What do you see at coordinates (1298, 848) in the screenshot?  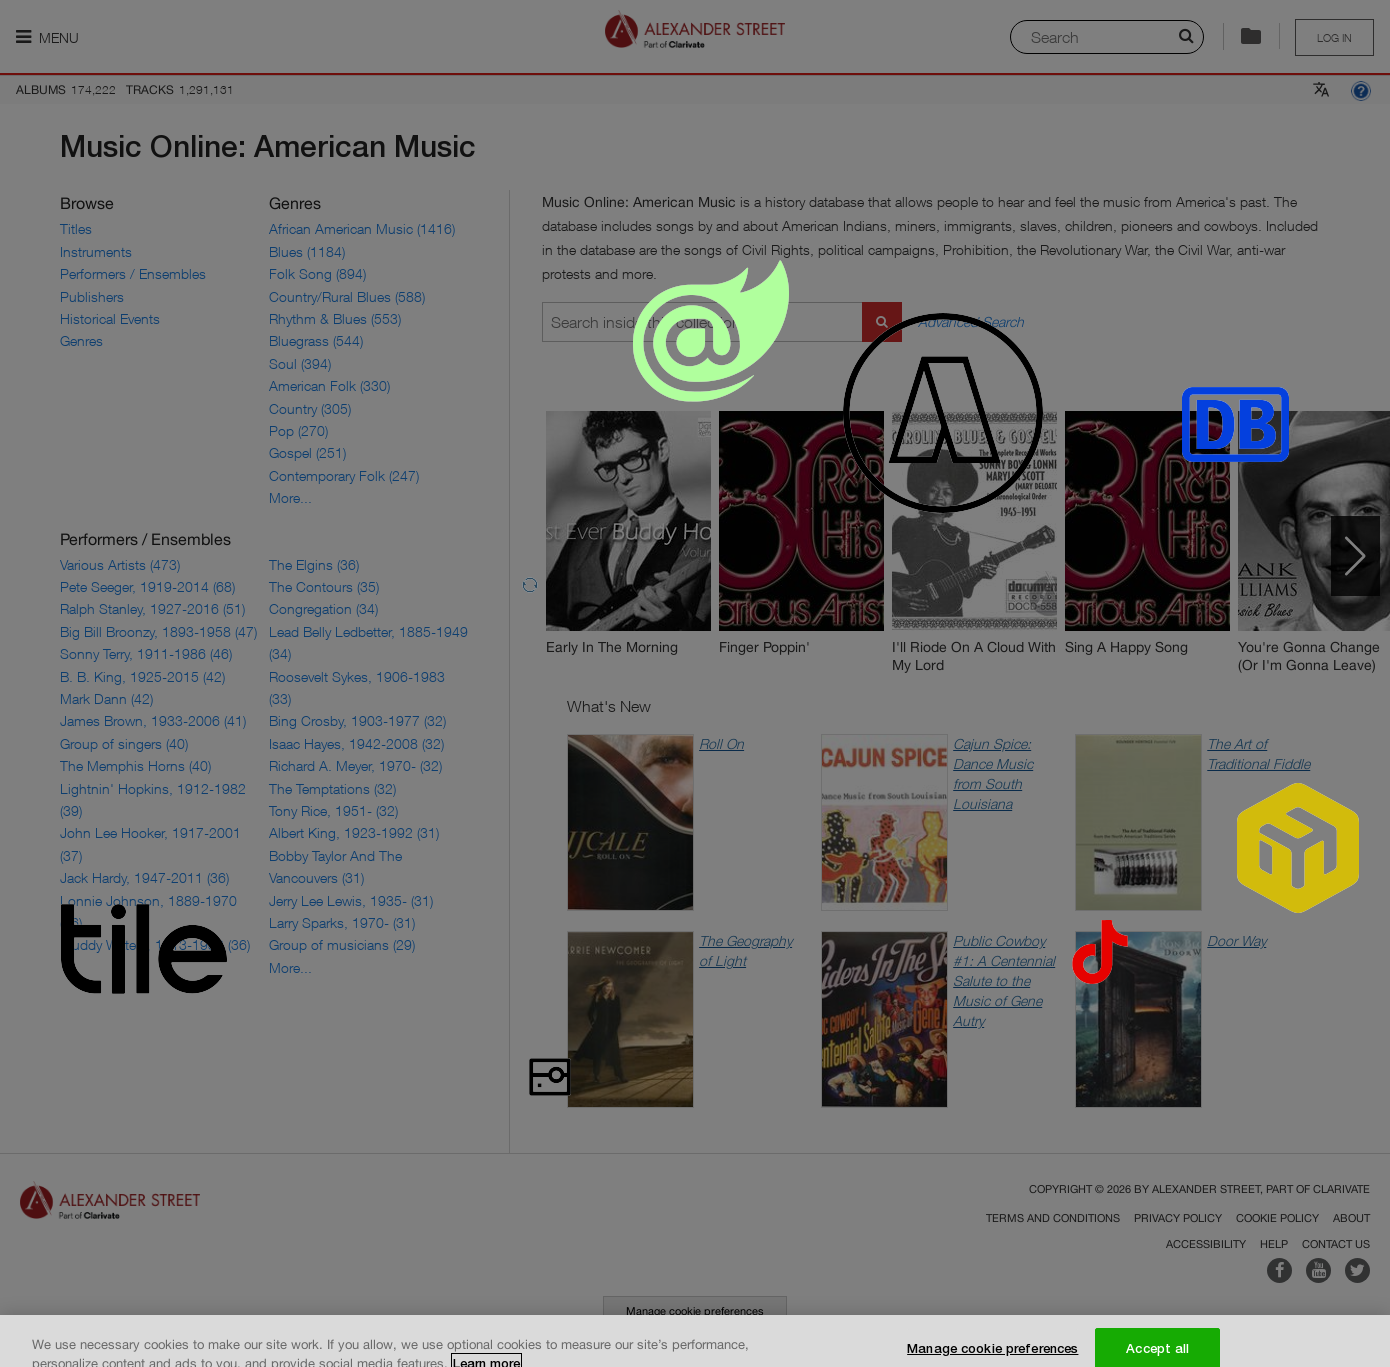 I see `mikrotik brand logo` at bounding box center [1298, 848].